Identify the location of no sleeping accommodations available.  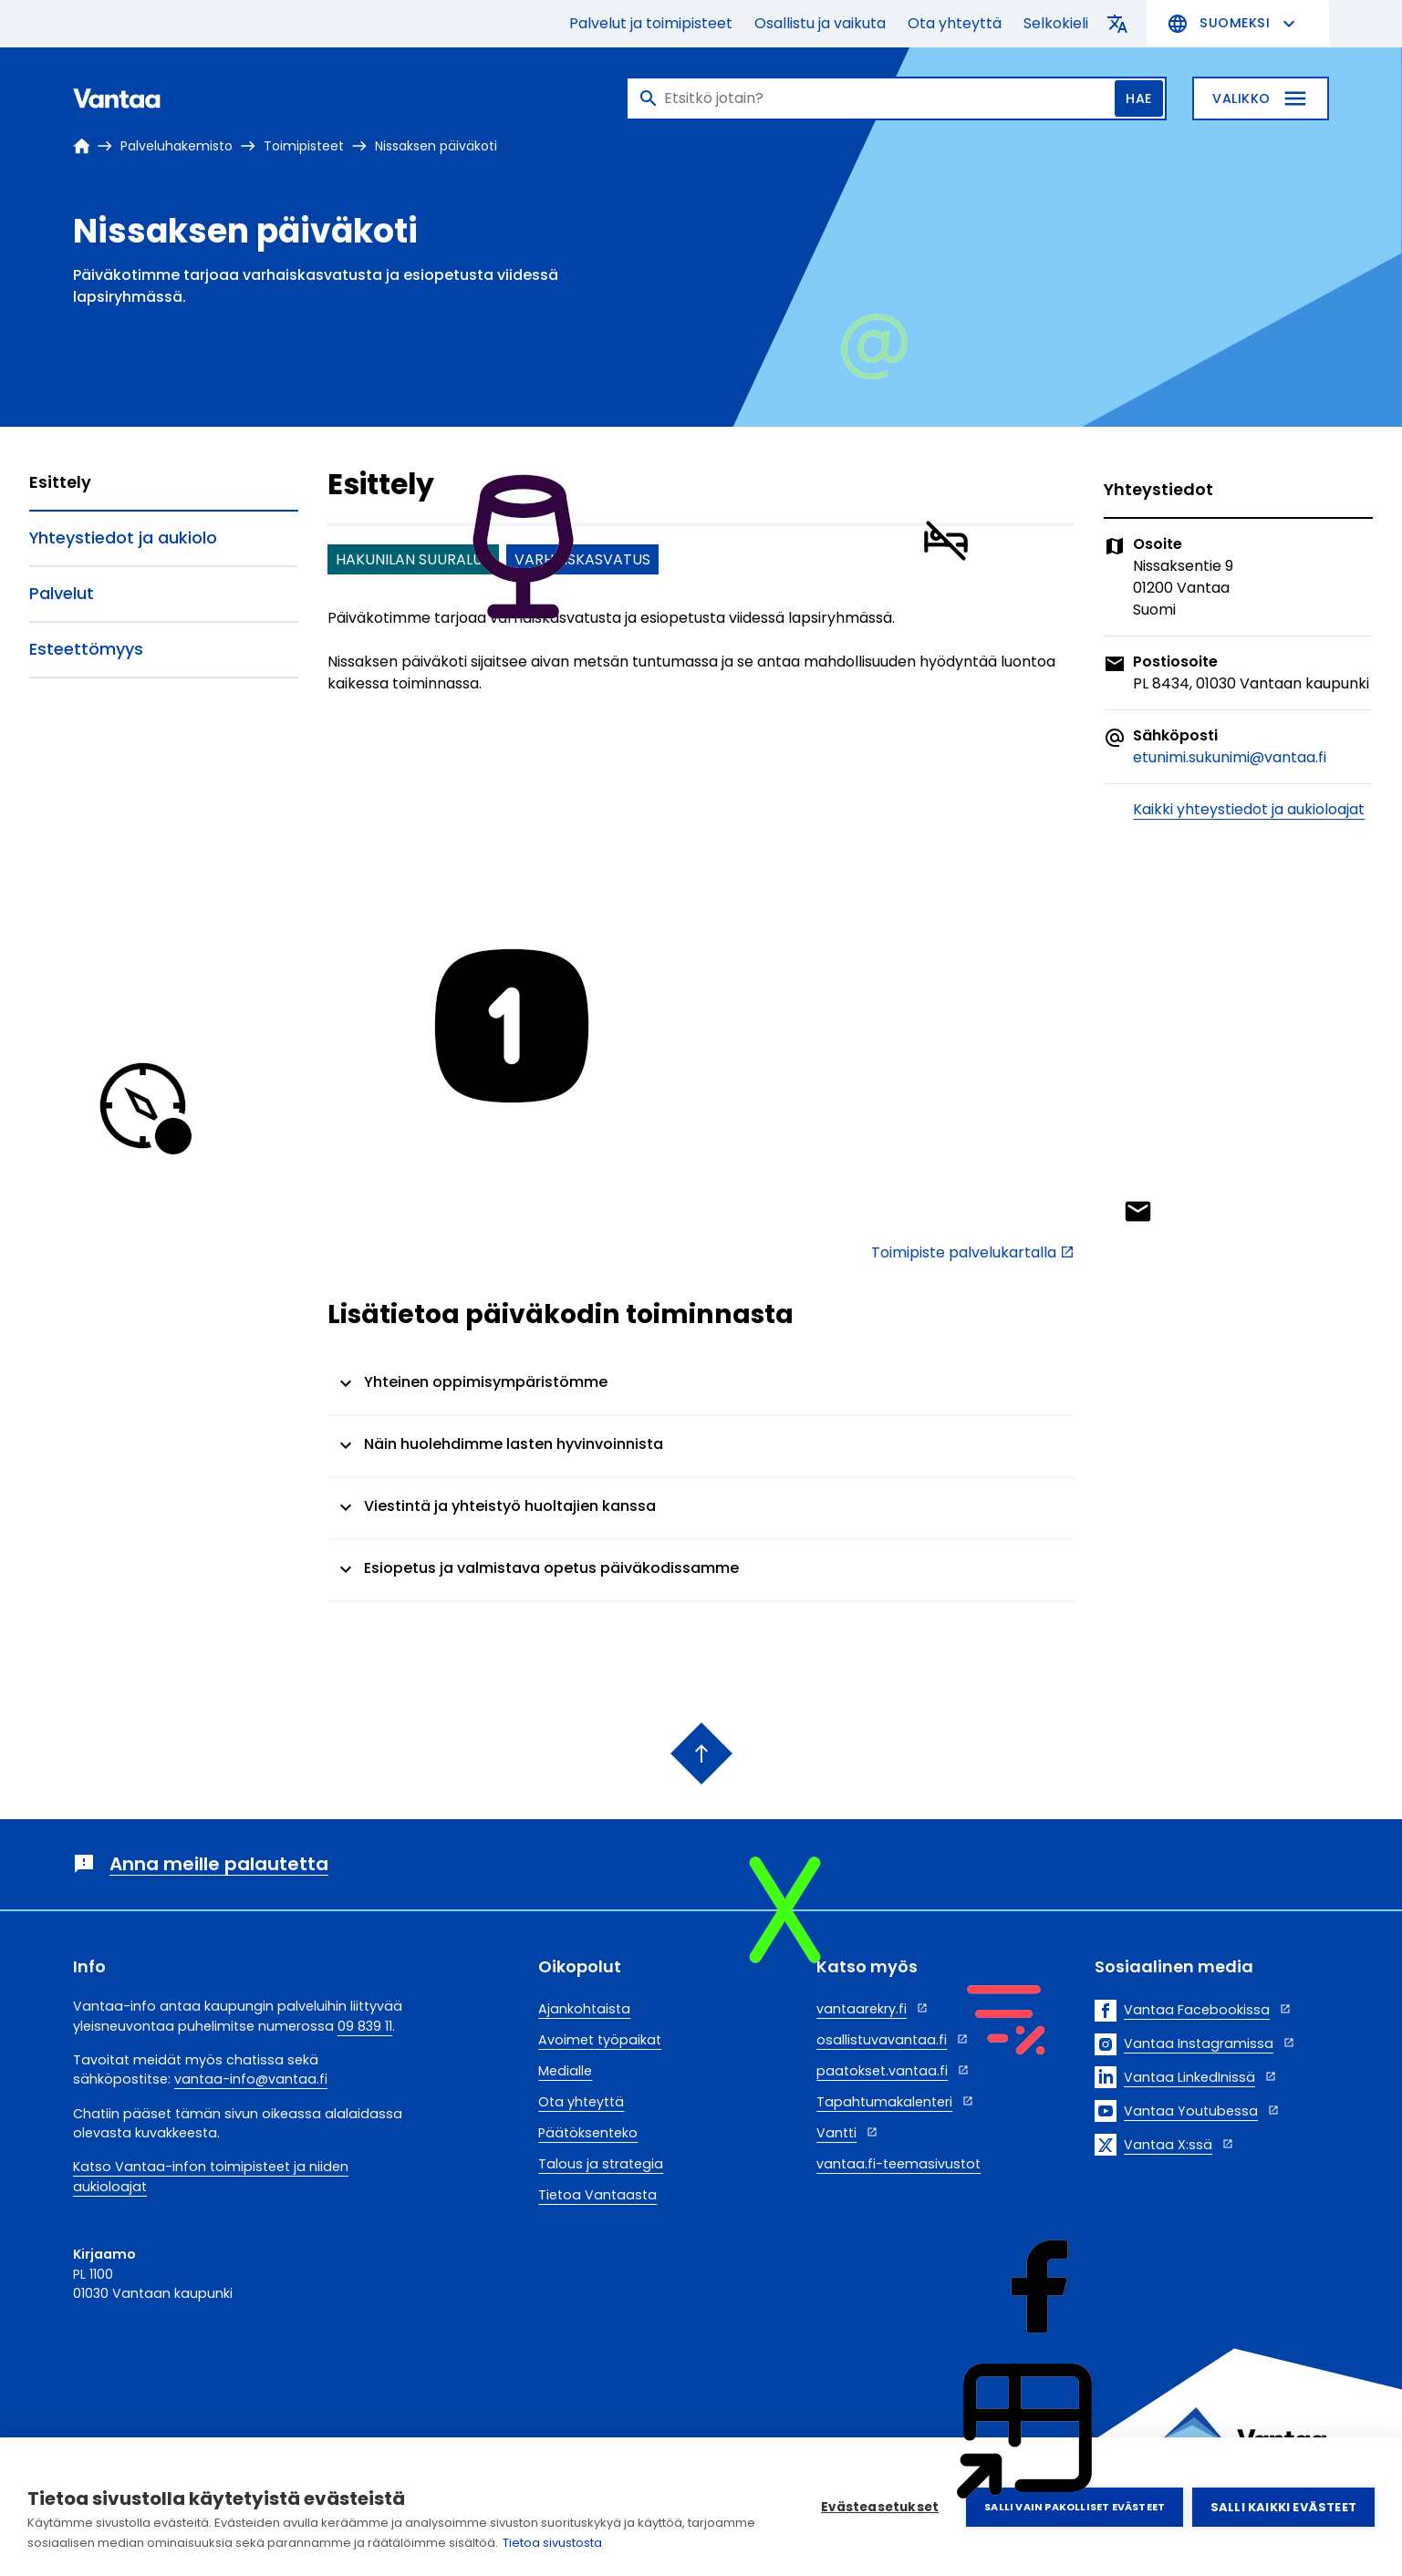
(946, 541).